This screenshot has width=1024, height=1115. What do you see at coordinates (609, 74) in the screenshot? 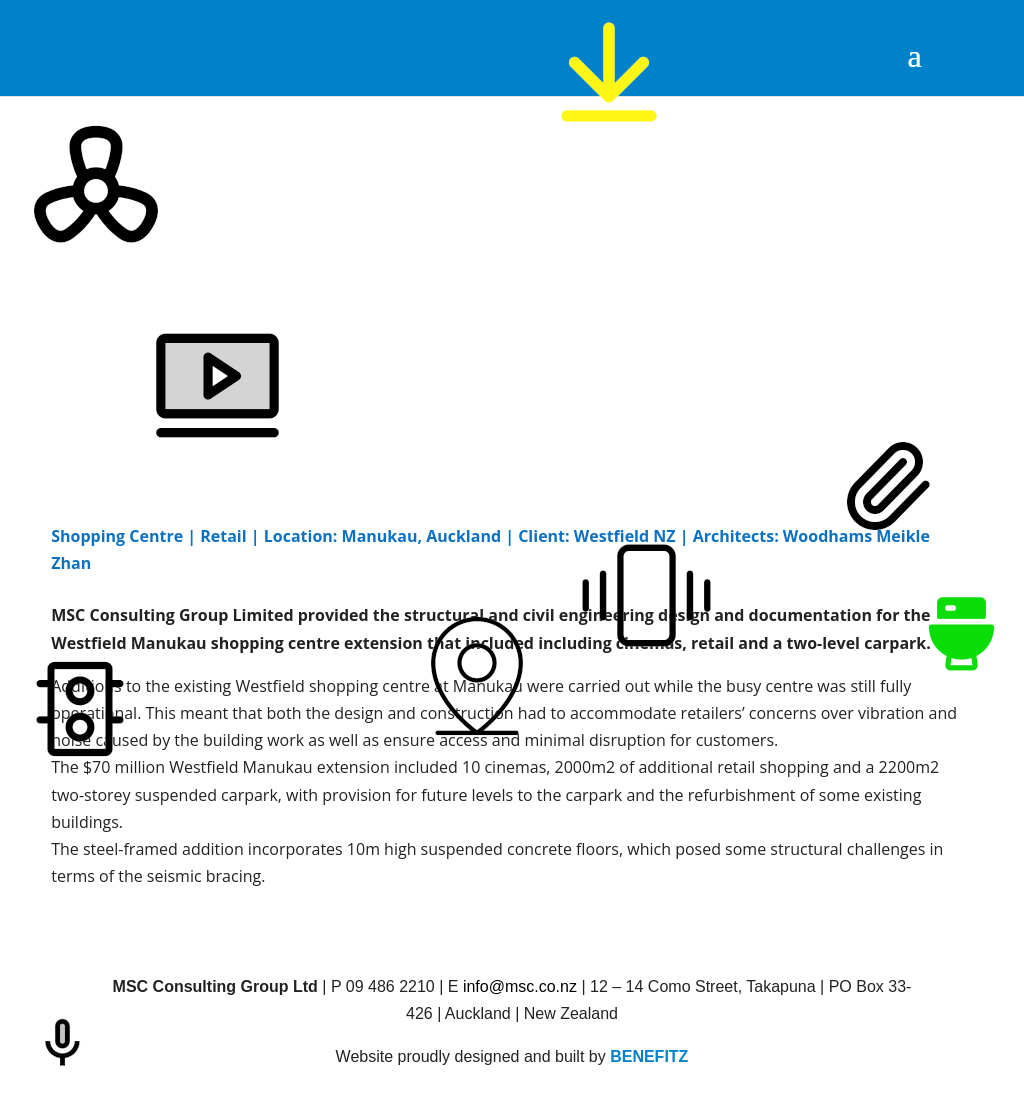
I see `download a file or content` at bounding box center [609, 74].